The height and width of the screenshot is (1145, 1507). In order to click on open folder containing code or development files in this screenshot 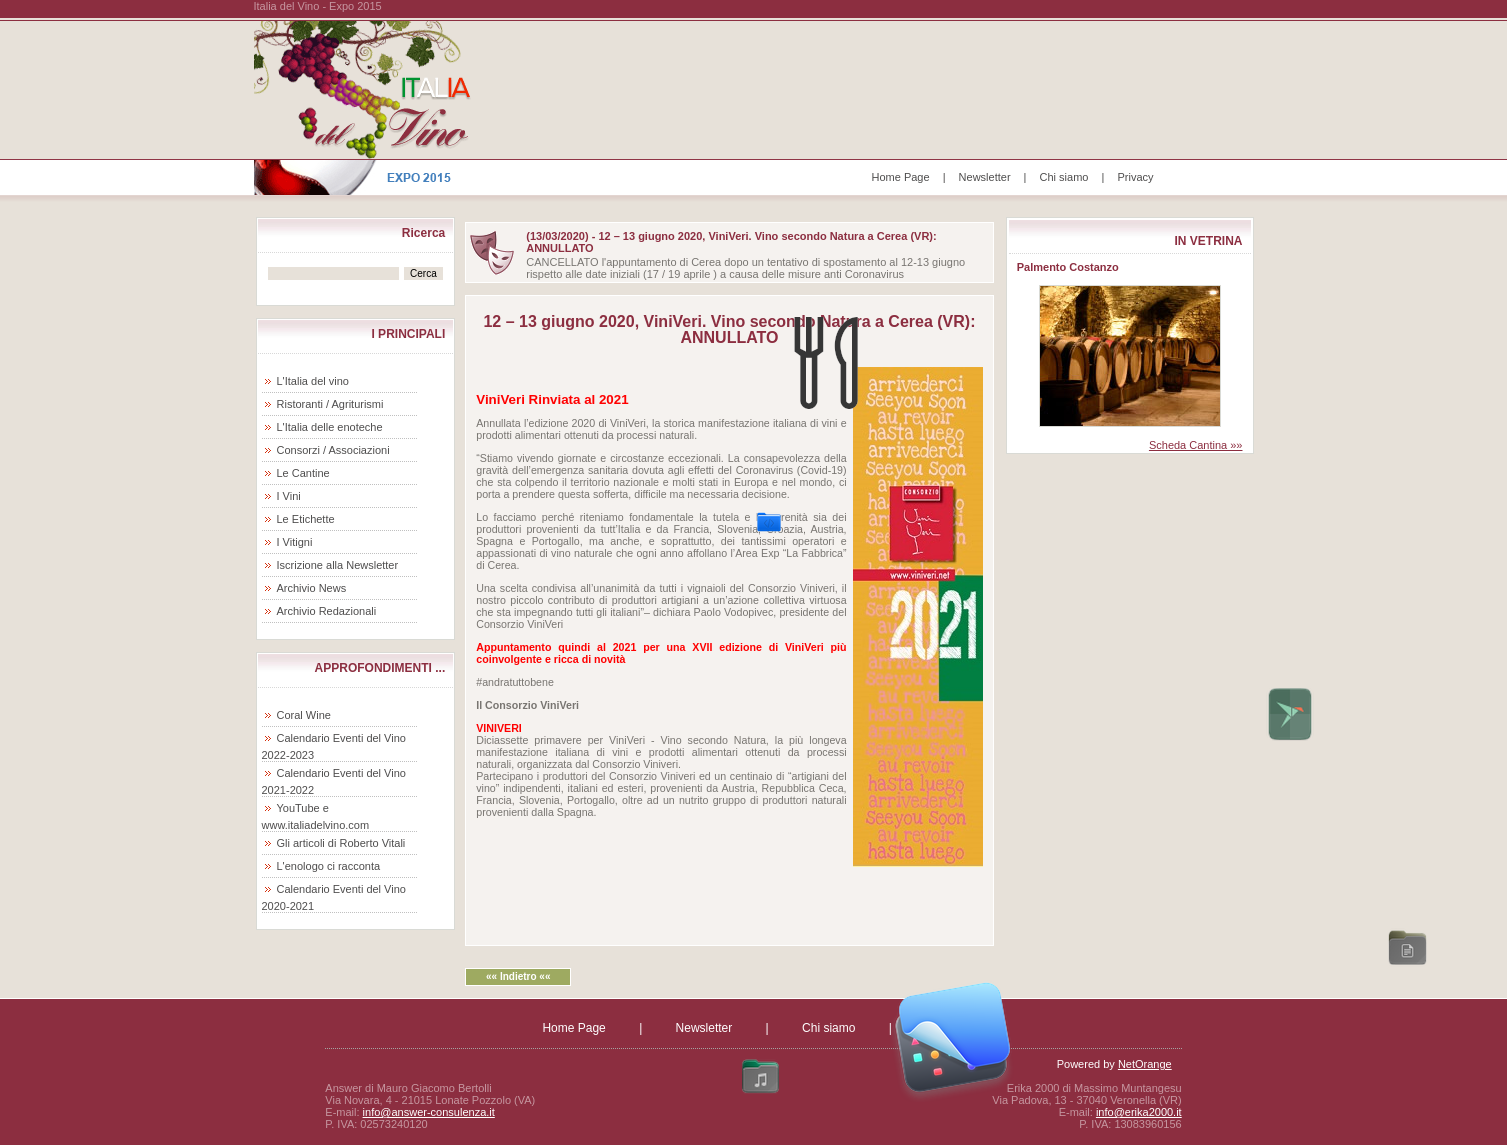, I will do `click(769, 522)`.